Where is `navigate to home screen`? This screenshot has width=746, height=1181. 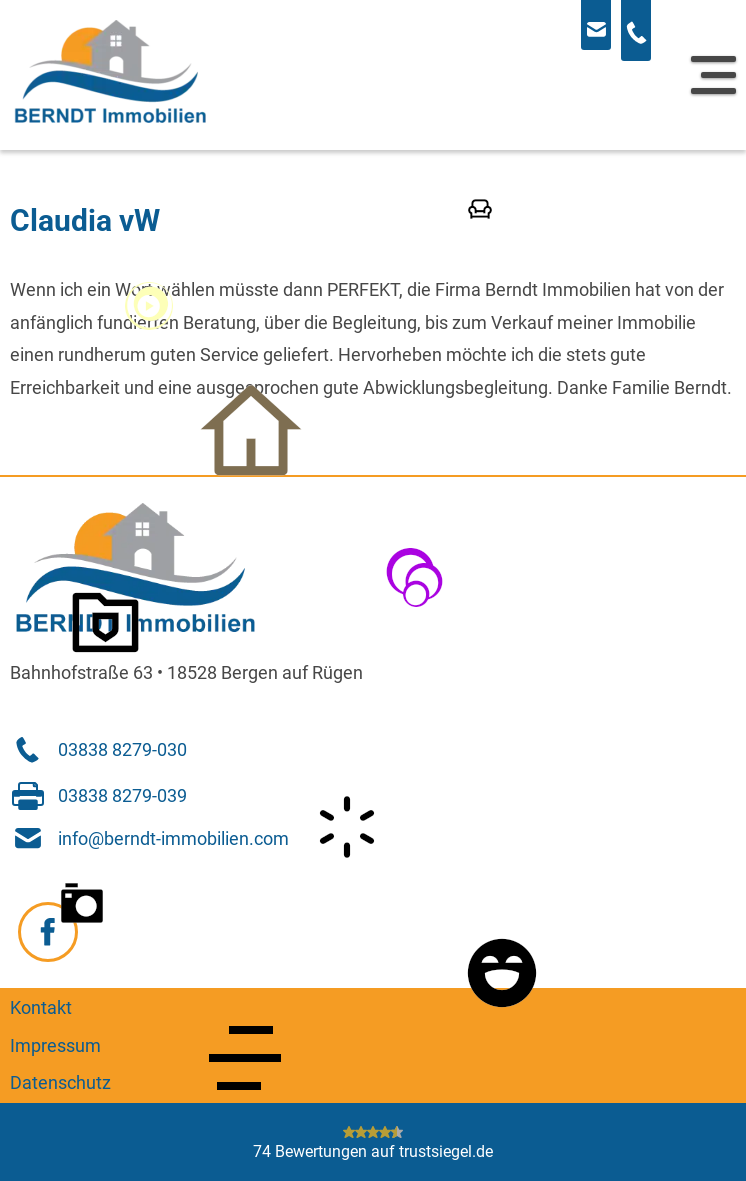
navigate to home screen is located at coordinates (251, 434).